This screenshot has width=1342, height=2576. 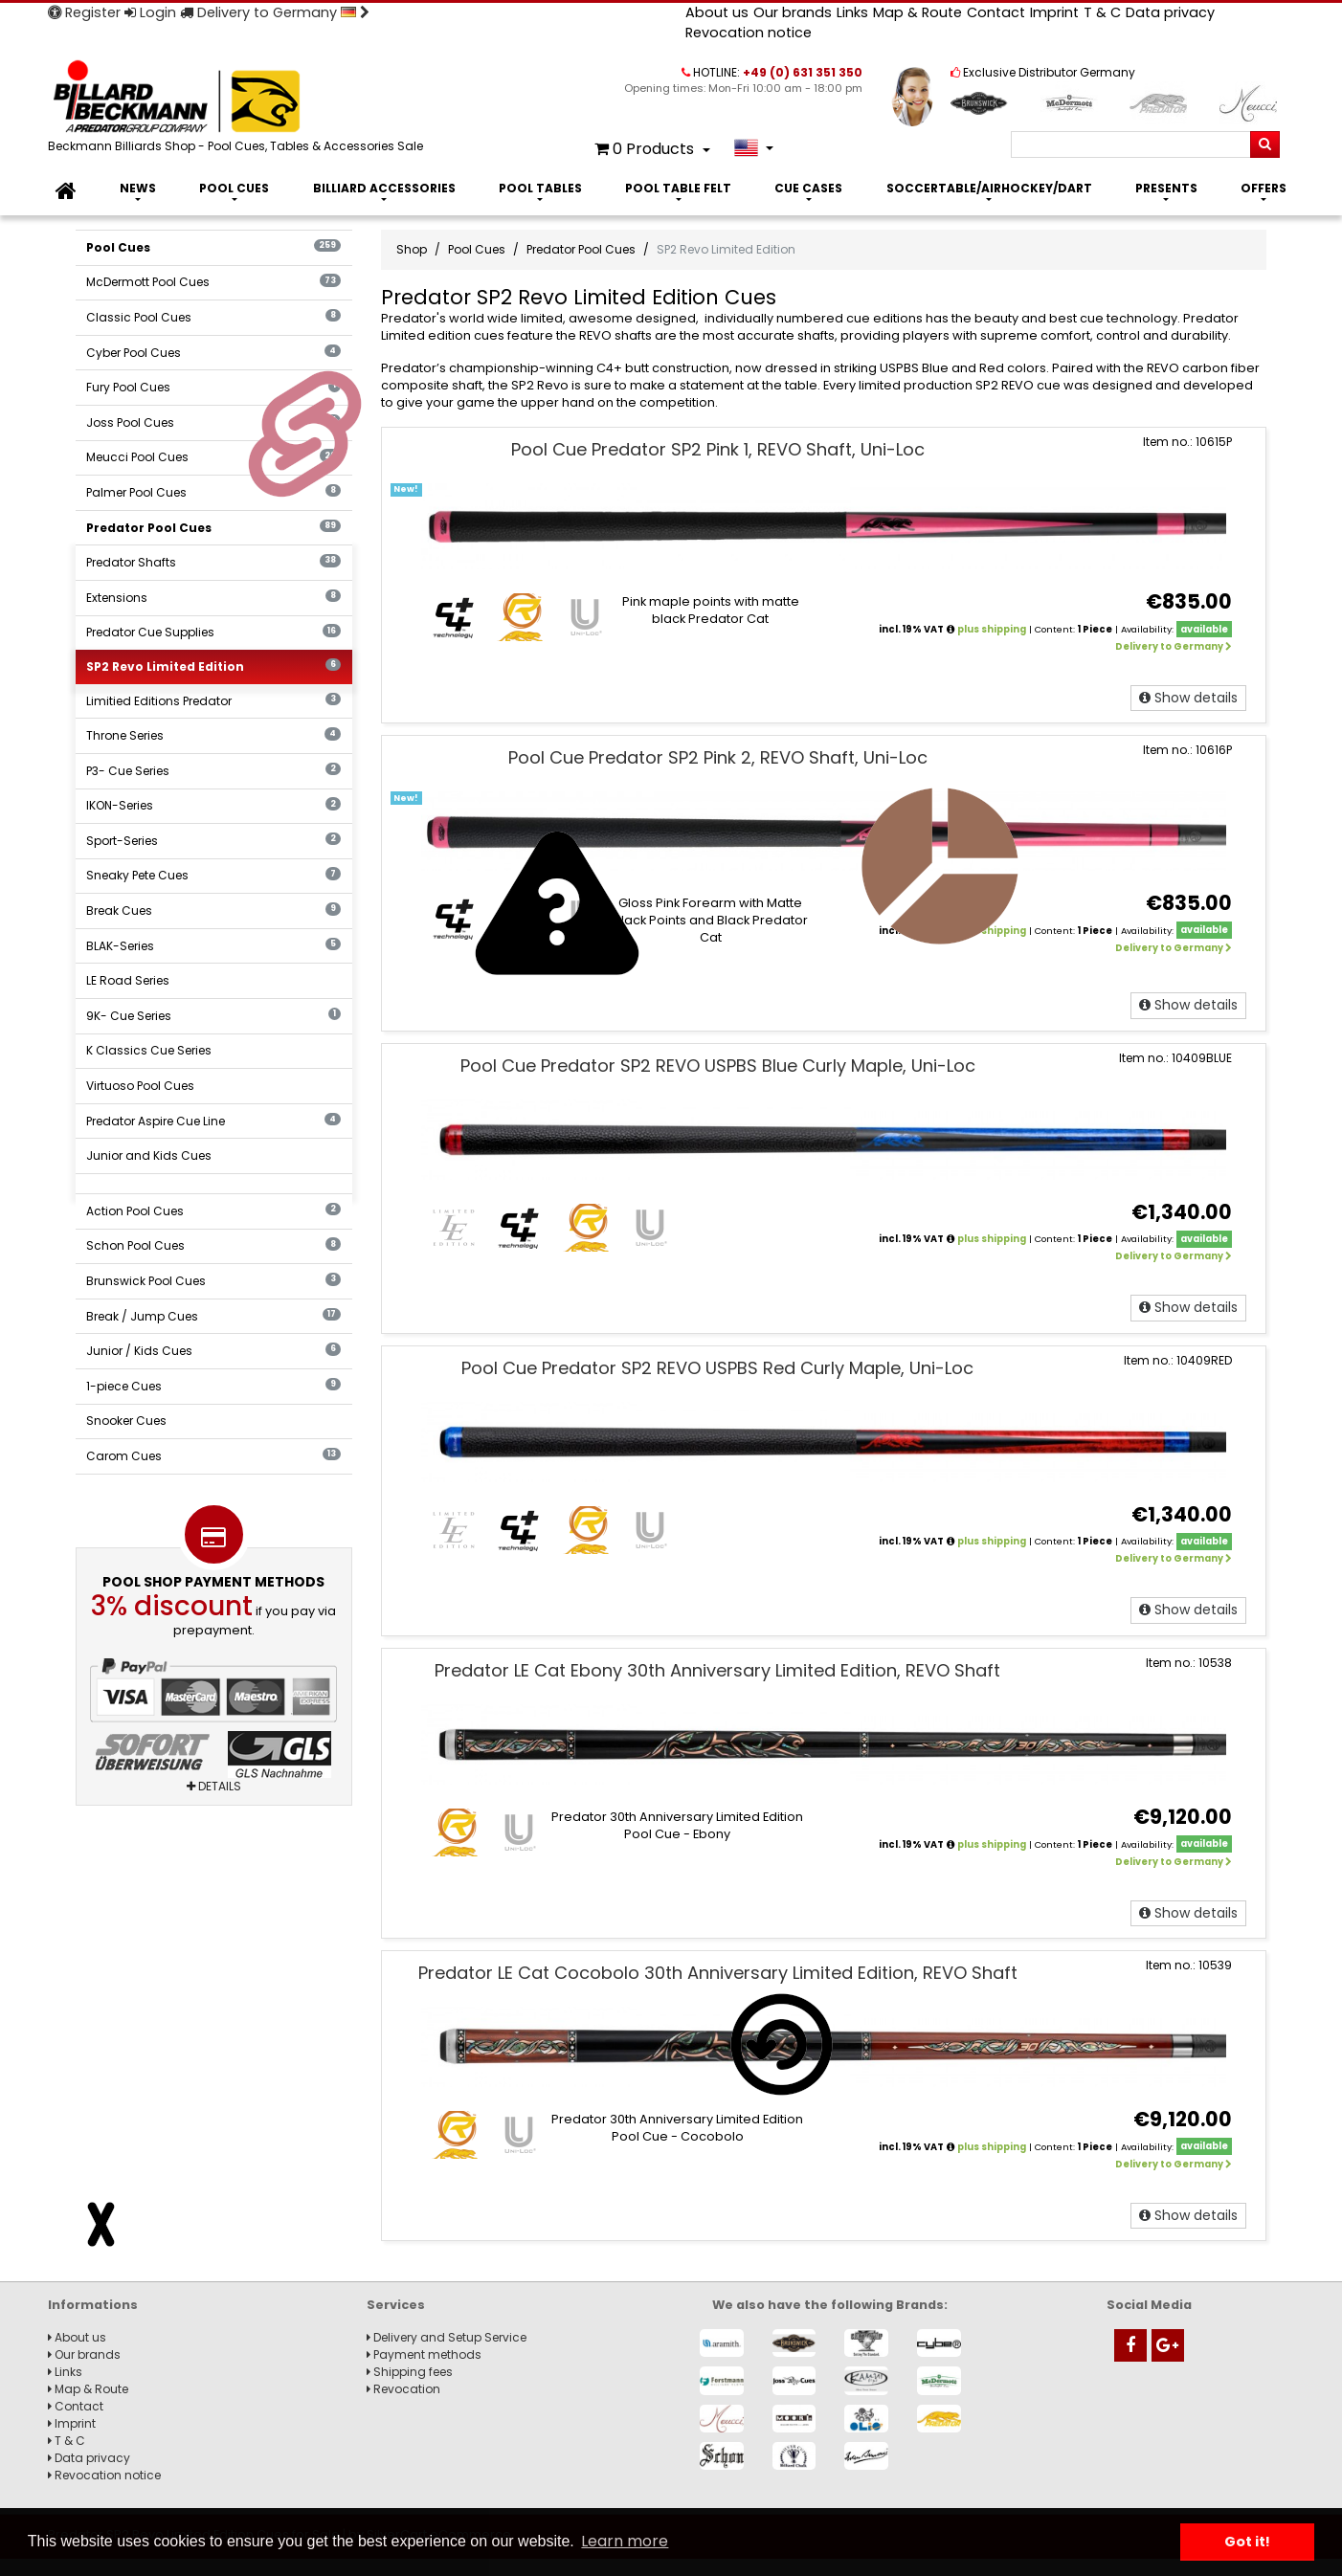 I want to click on indicates creative commons share-alike license, so click(x=781, y=2044).